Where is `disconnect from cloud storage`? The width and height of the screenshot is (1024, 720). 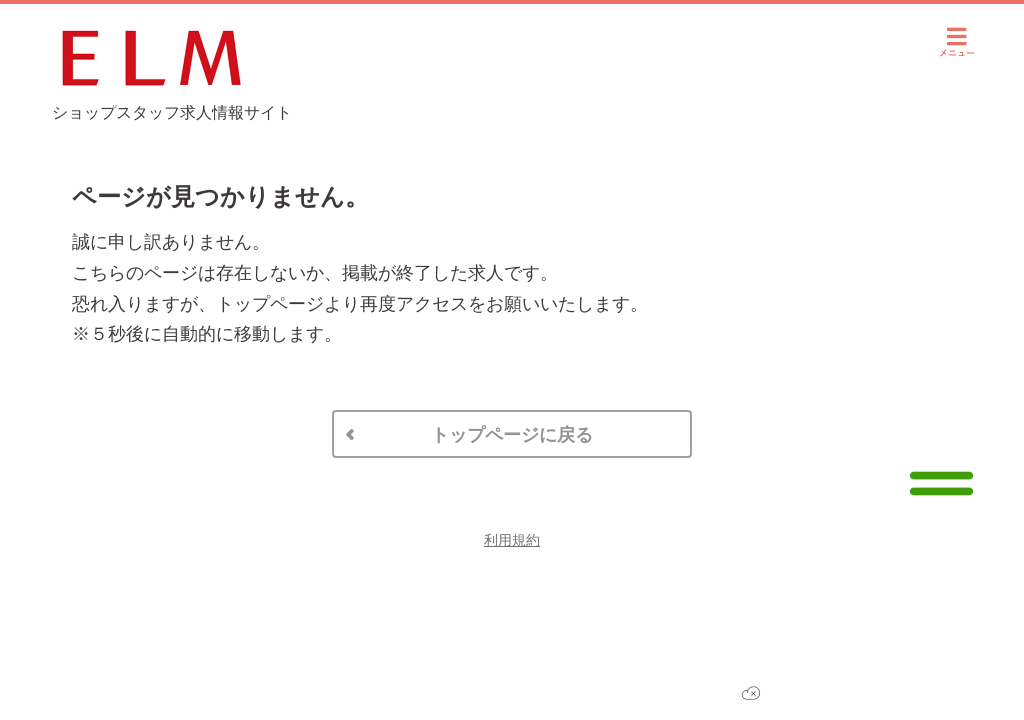 disconnect from cloud storage is located at coordinates (751, 693).